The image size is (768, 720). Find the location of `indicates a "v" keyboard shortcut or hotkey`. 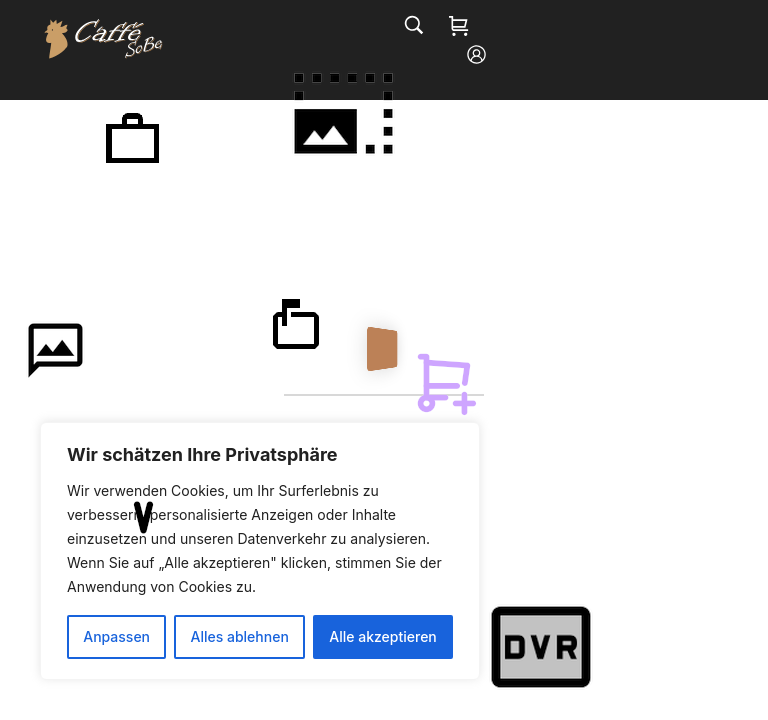

indicates a "v" keyboard shortcut or hotkey is located at coordinates (143, 517).